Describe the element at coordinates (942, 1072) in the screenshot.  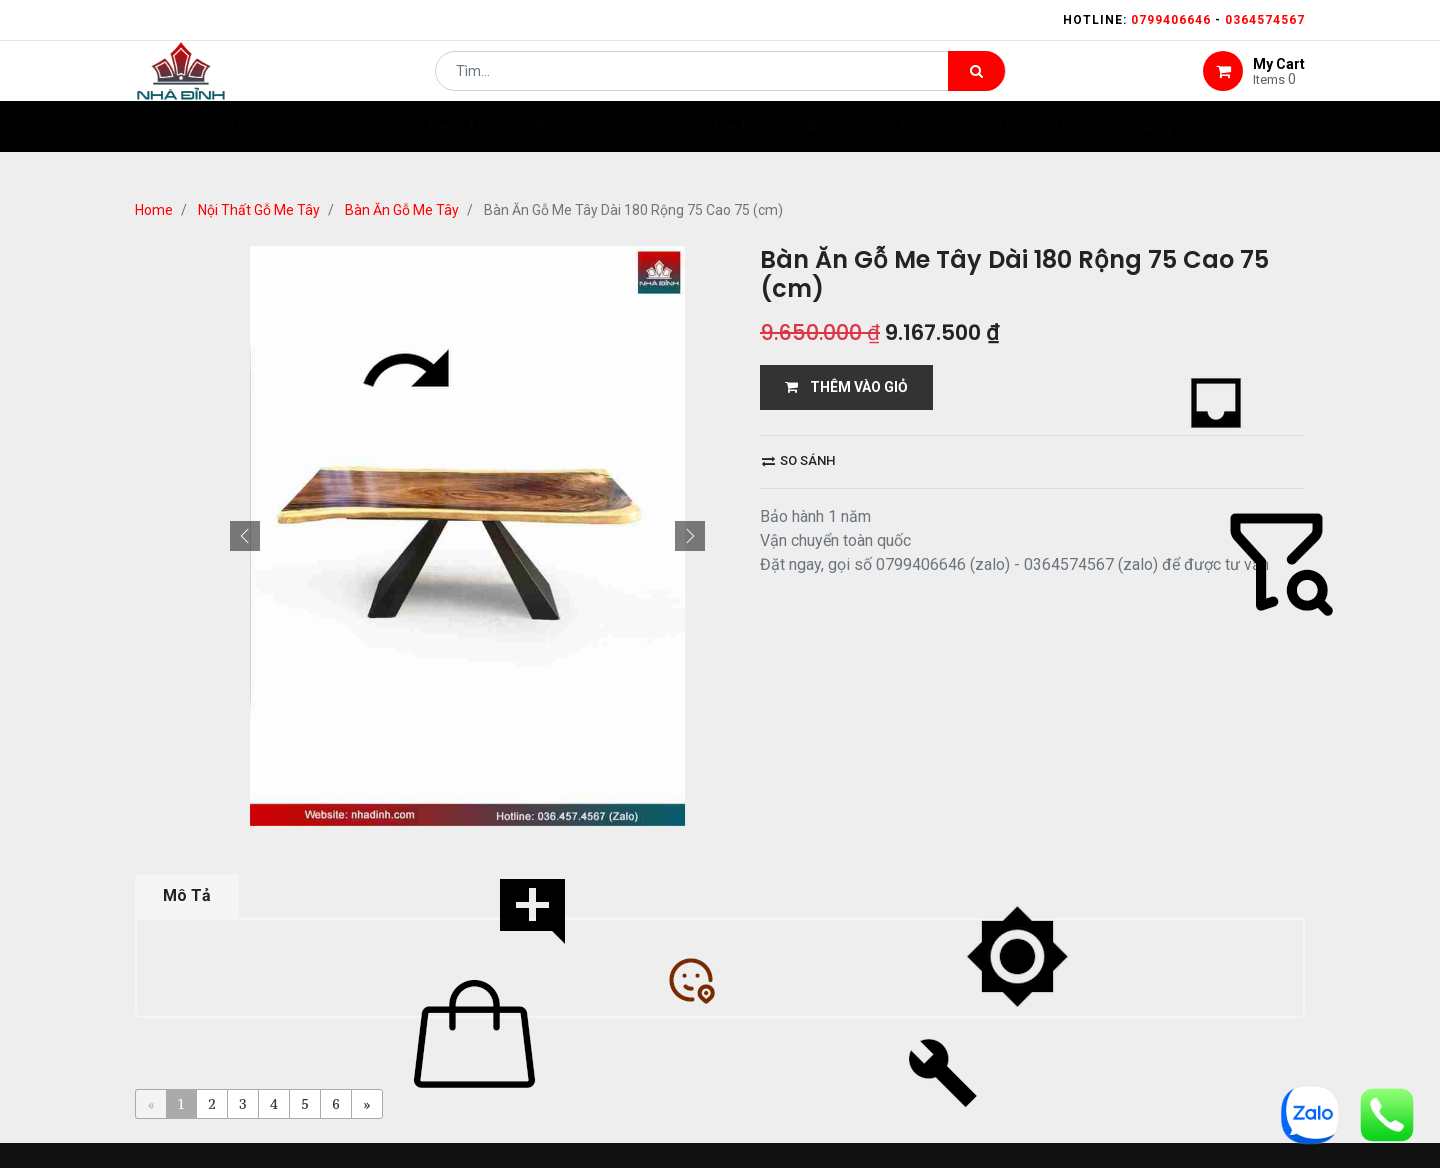
I see `access settings or configuration options` at that location.